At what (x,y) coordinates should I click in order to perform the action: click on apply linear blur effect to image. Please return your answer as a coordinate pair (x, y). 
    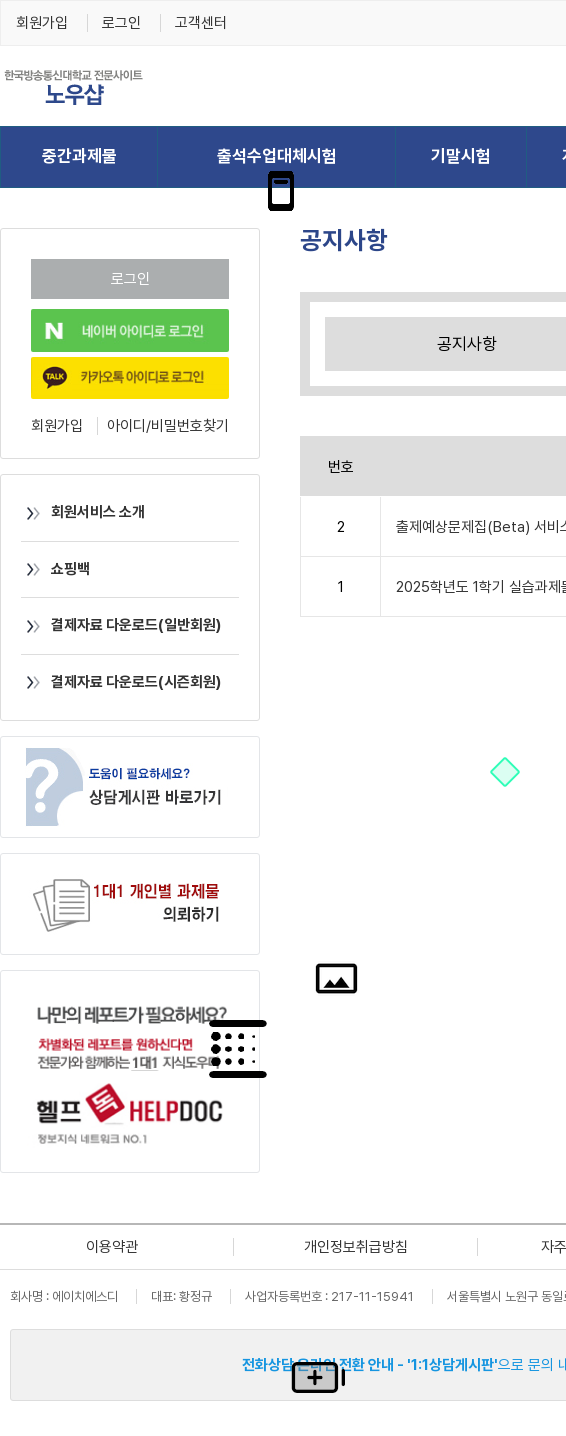
    Looking at the image, I should click on (238, 1049).